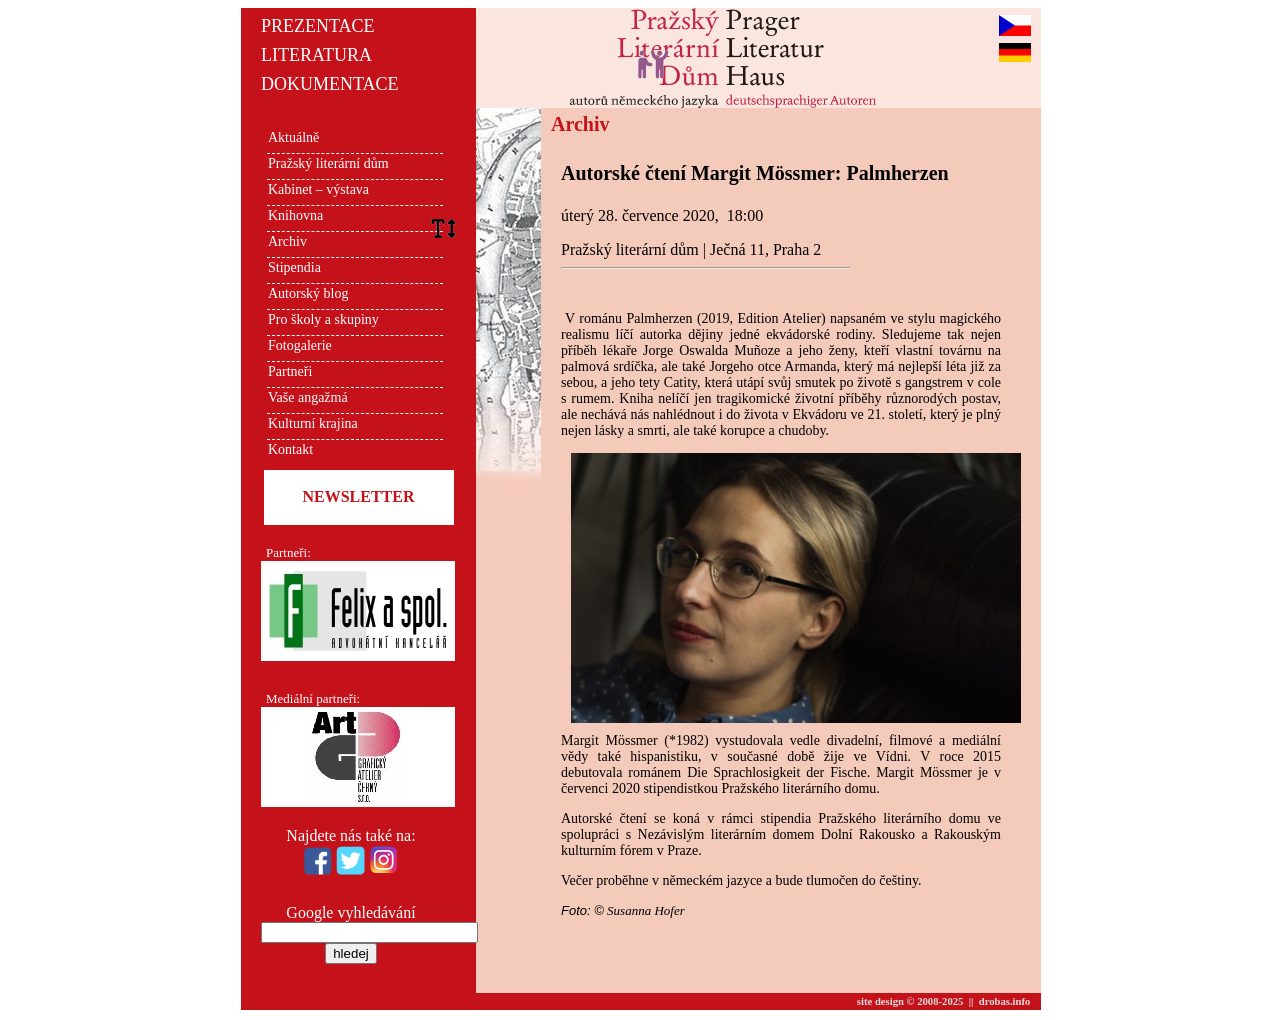 The width and height of the screenshot is (1280, 1020). I want to click on report a robbery or theft incident, so click(653, 64).